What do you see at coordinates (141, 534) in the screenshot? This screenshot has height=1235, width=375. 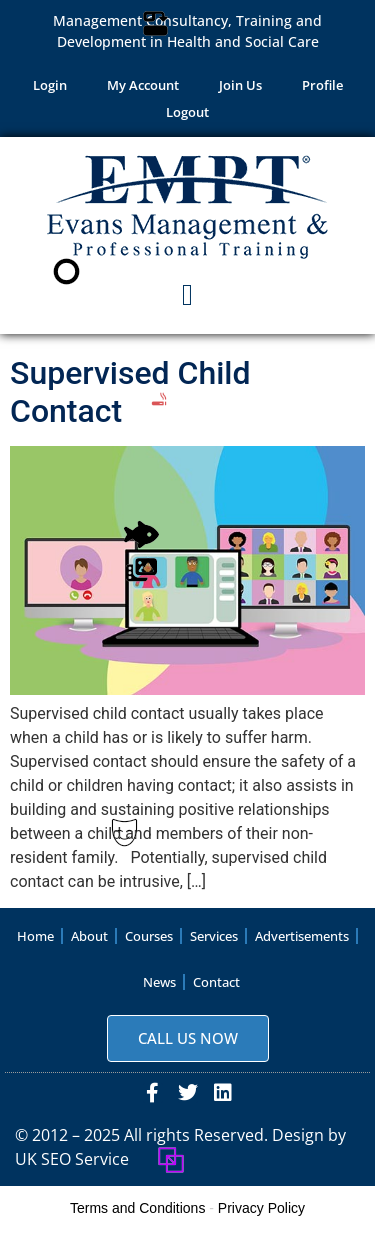 I see `indicates seafood or fish-related content` at bounding box center [141, 534].